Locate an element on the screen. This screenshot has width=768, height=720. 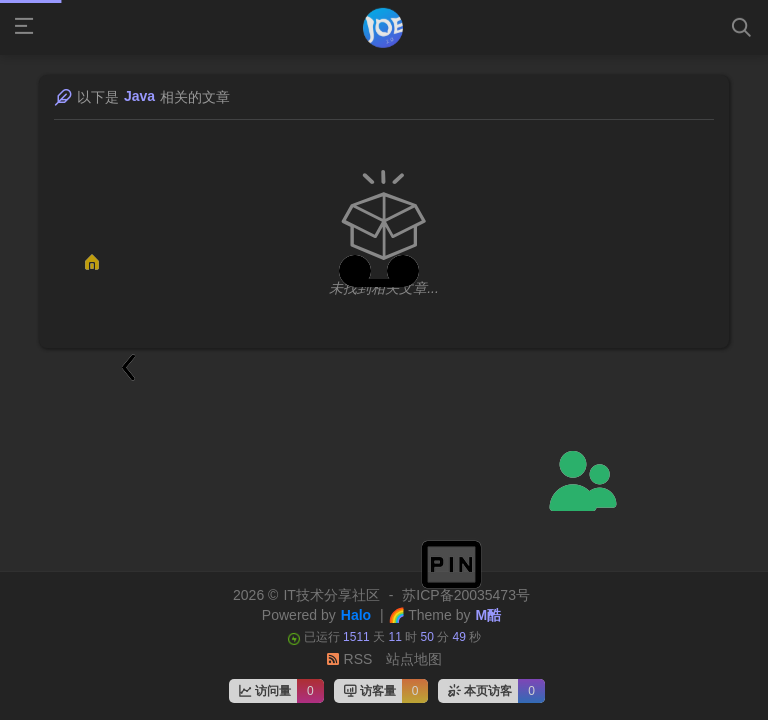
go back to the previous screen is located at coordinates (129, 367).